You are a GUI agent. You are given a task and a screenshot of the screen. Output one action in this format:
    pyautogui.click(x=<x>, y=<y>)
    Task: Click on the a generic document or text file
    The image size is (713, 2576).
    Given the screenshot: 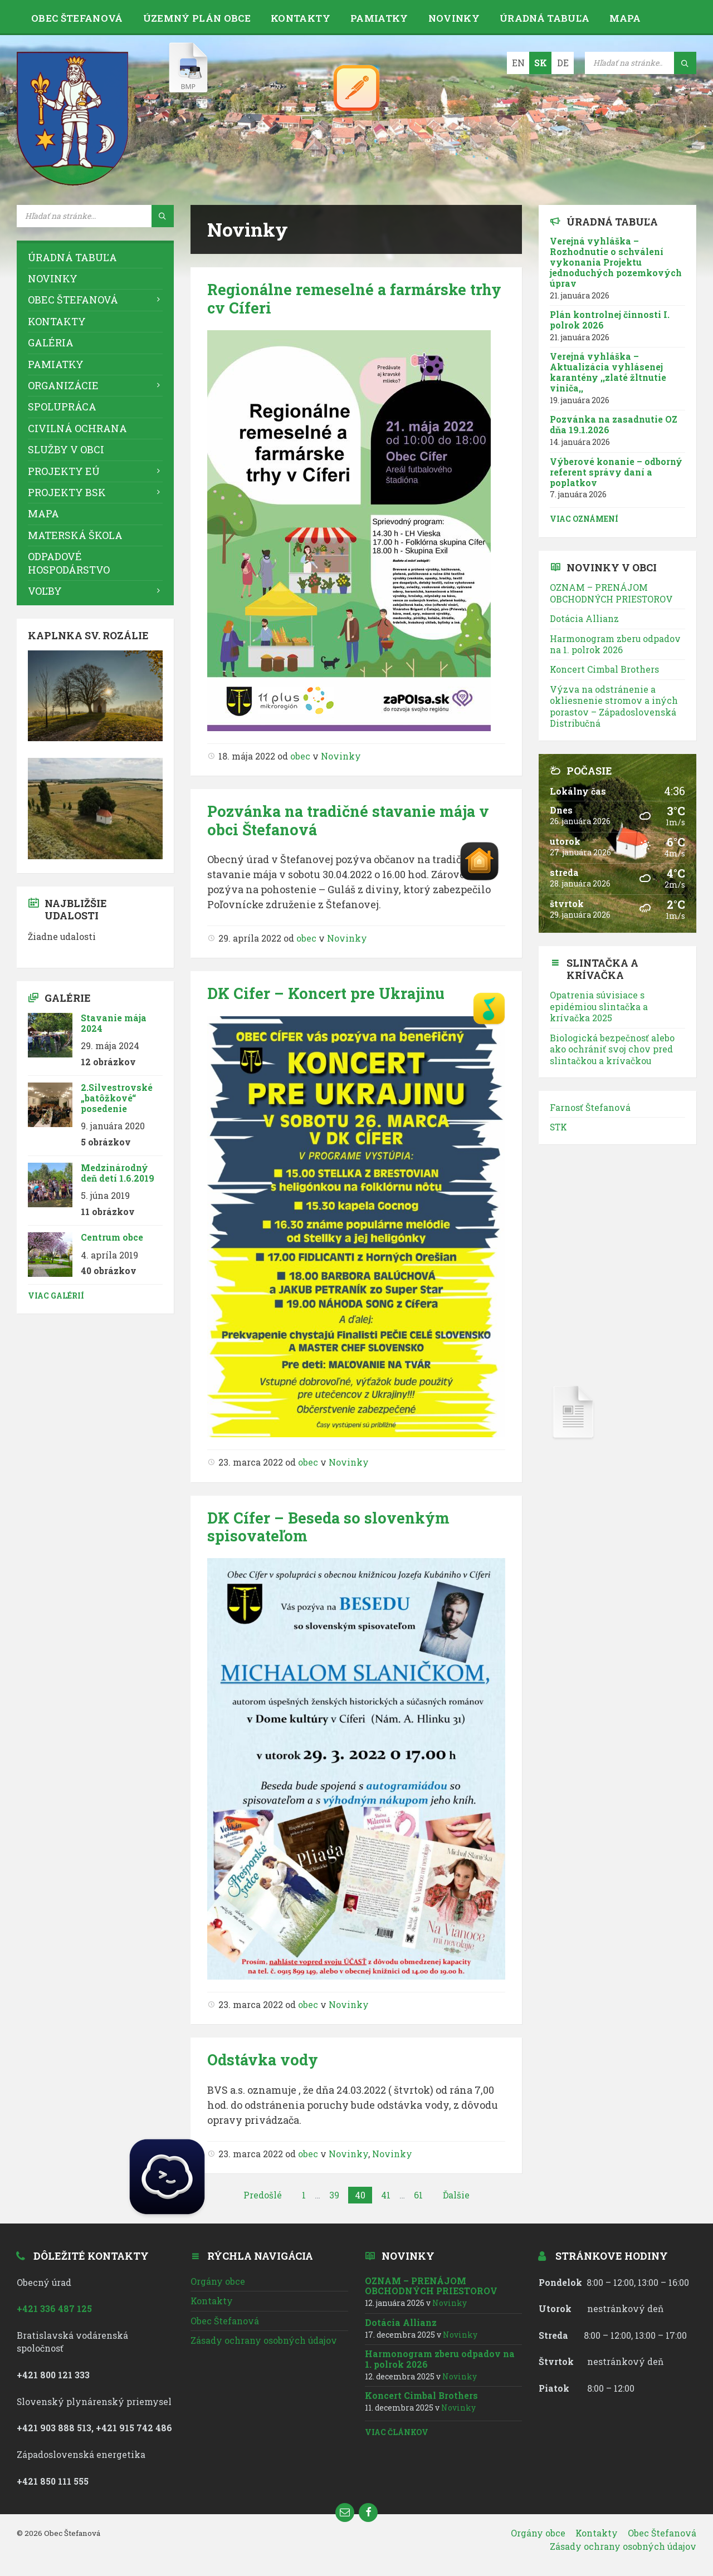 What is the action you would take?
    pyautogui.click(x=573, y=1413)
    